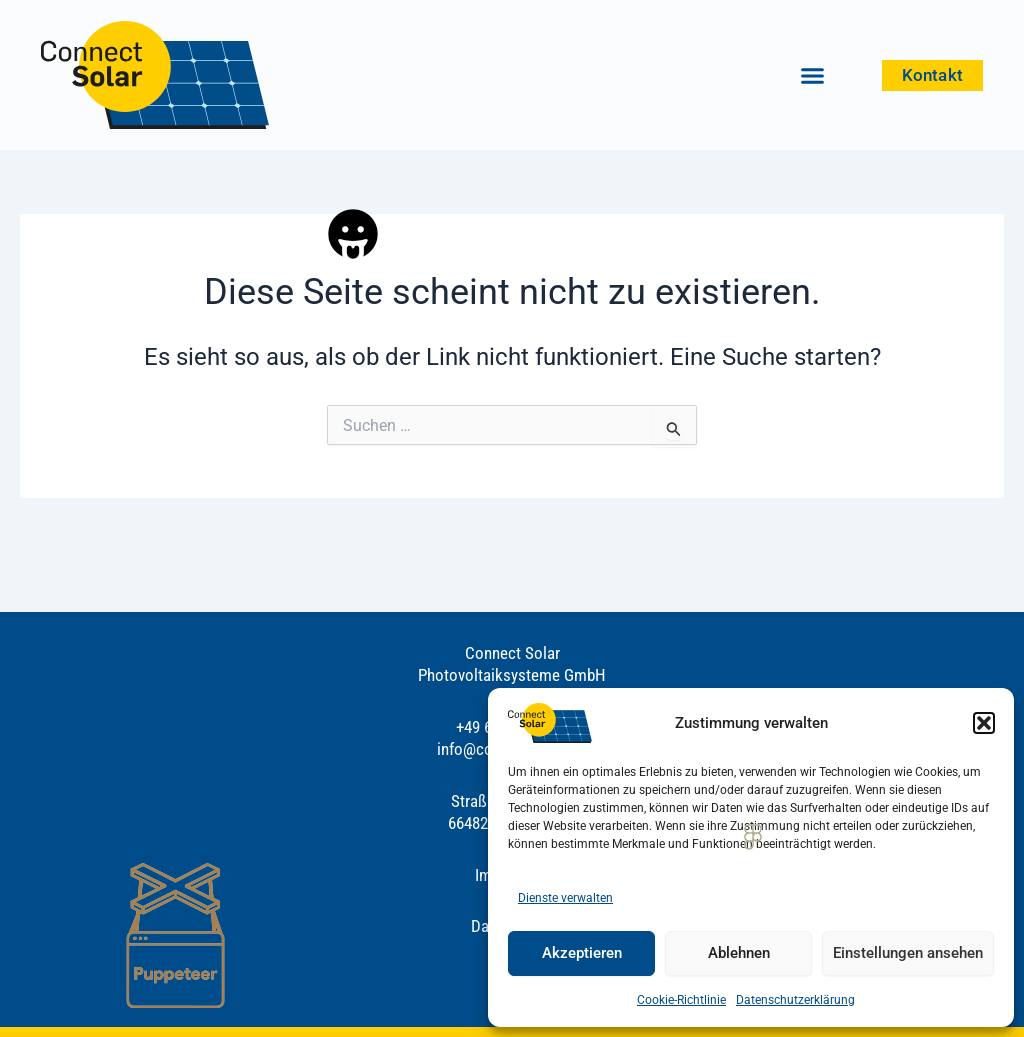 The height and width of the screenshot is (1037, 1024). Describe the element at coordinates (175, 935) in the screenshot. I see `puppeteer browser automation library logo` at that location.